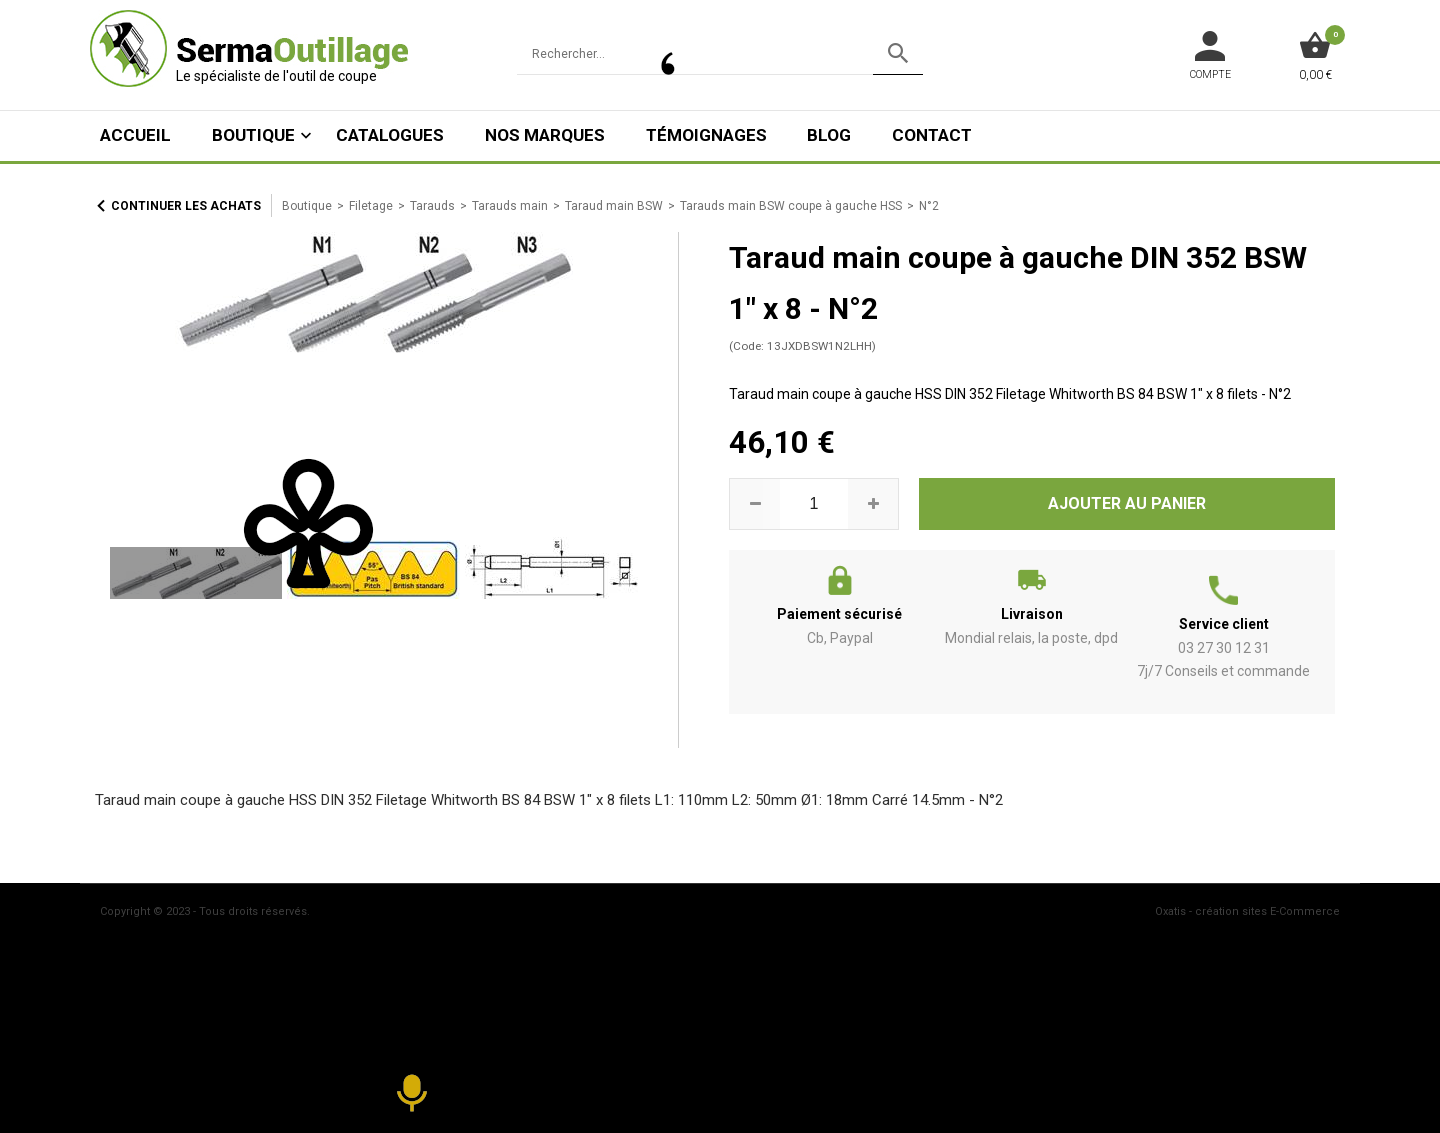 This screenshot has width=1440, height=1133. What do you see at coordinates (412, 1093) in the screenshot?
I see `tap to start voice recording` at bounding box center [412, 1093].